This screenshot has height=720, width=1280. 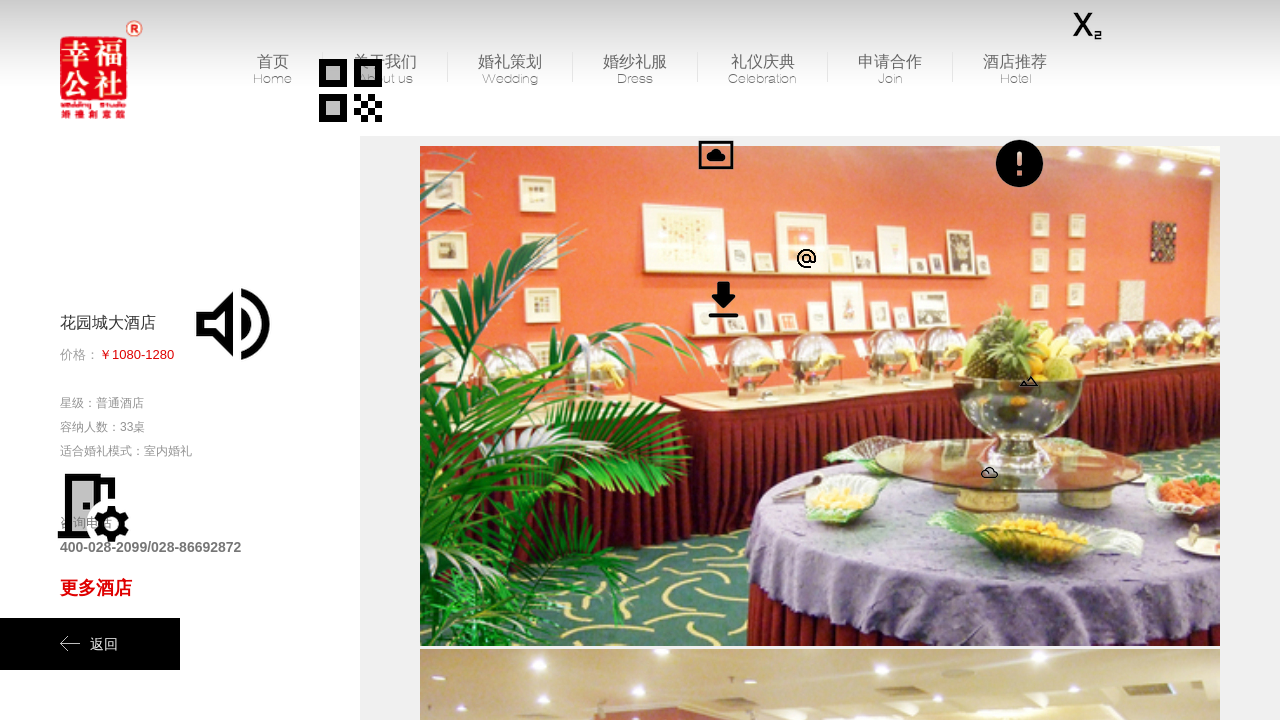 I want to click on indicates an error or problem has occurred, so click(x=1019, y=163).